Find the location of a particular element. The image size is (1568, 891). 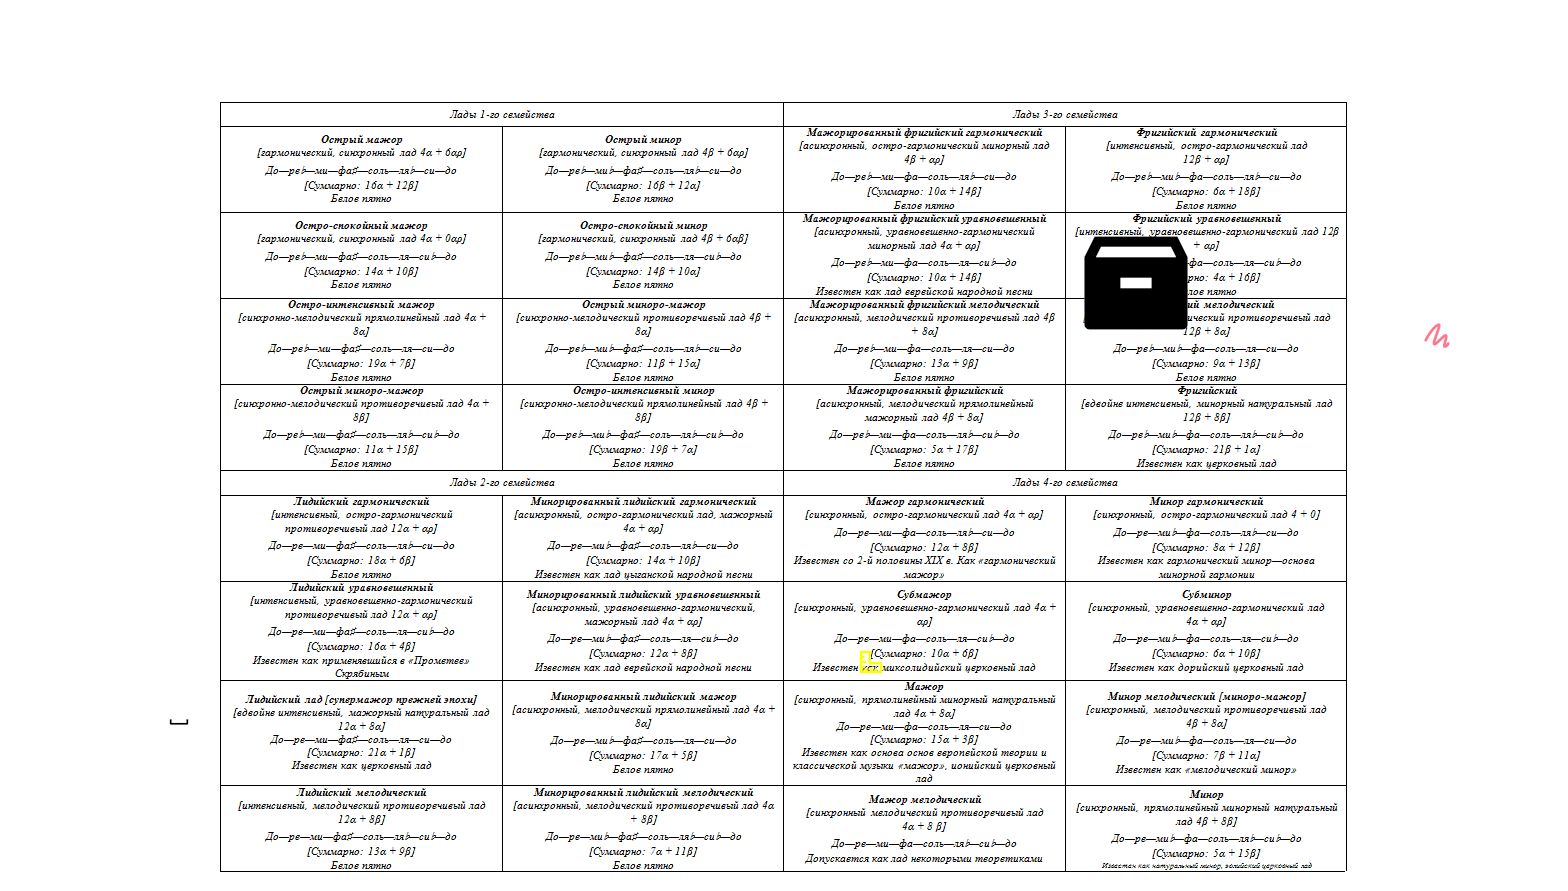

open sketching or drawing tool is located at coordinates (1437, 336).